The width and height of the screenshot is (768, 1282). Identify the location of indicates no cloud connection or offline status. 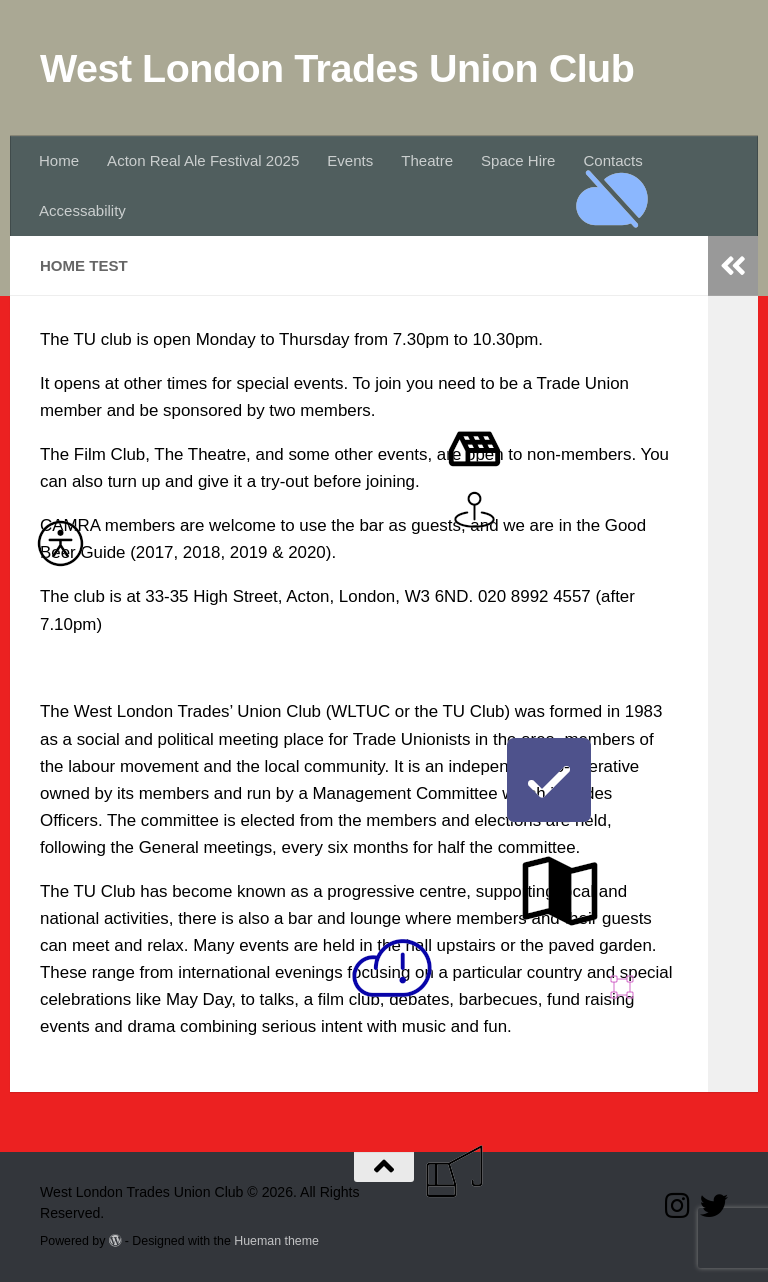
(612, 199).